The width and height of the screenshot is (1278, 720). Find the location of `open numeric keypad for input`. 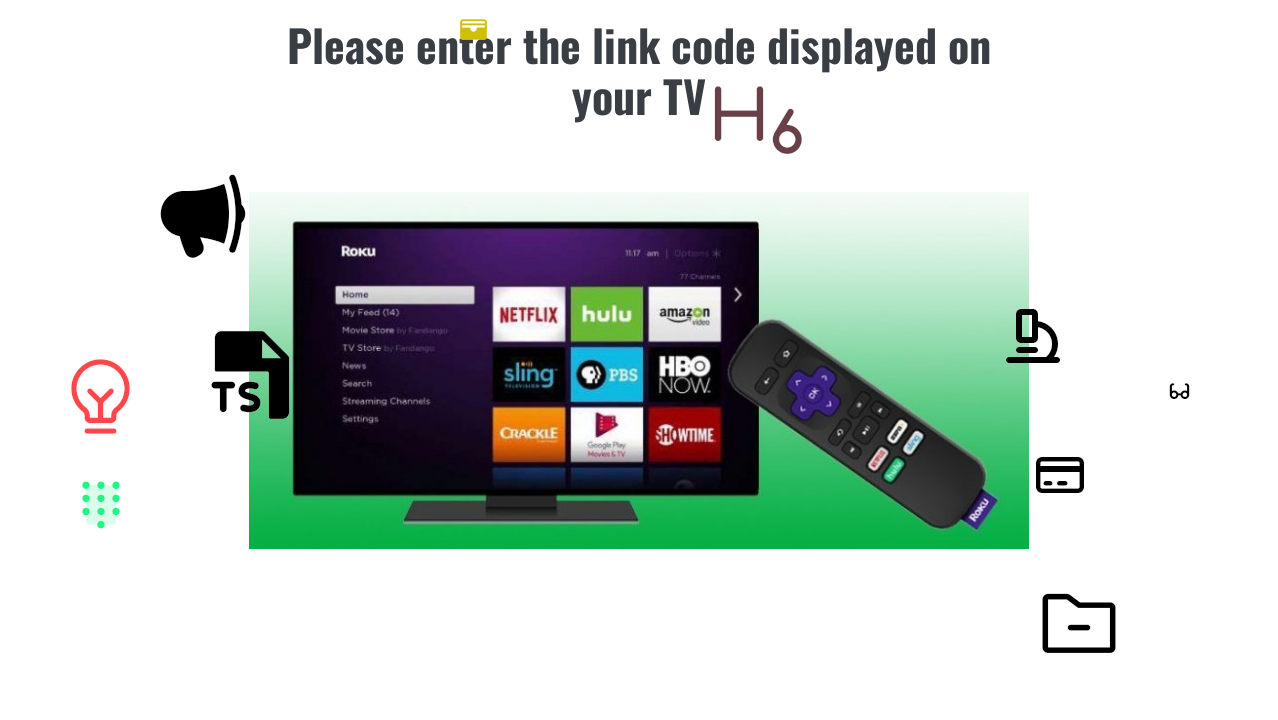

open numeric keypad for input is located at coordinates (101, 504).